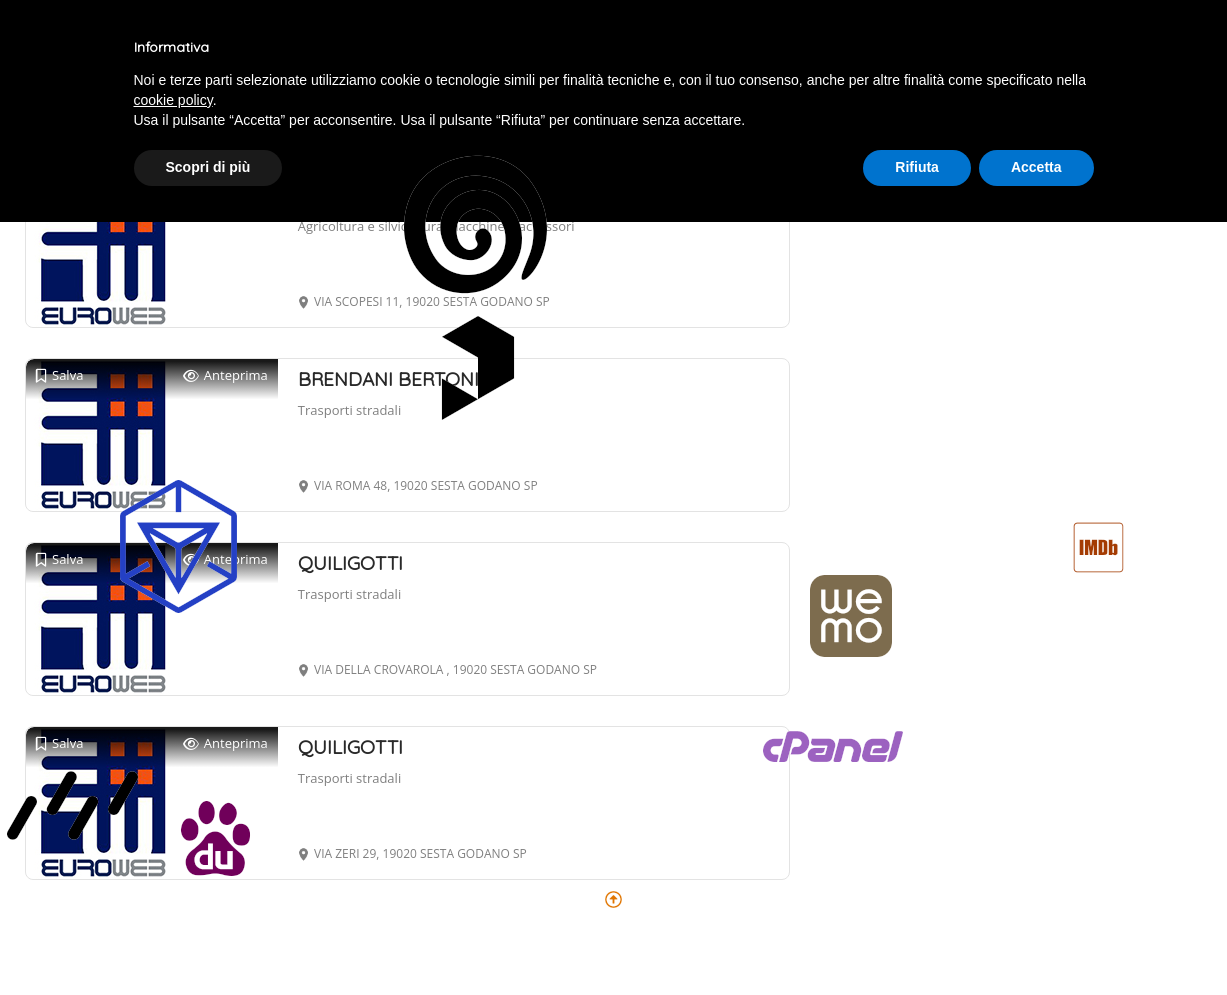 The width and height of the screenshot is (1227, 995). I want to click on access cPanel web hosting control panel, so click(833, 748).